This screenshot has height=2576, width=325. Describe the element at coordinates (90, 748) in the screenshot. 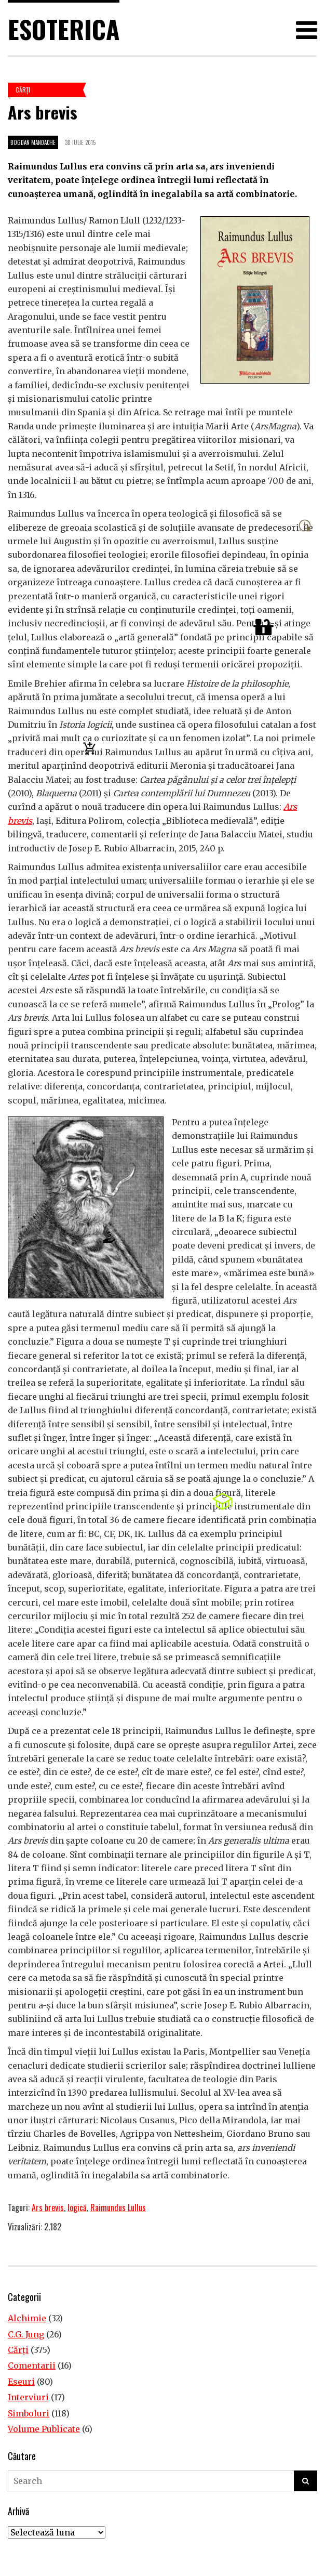

I see `add item to shopping cart` at that location.